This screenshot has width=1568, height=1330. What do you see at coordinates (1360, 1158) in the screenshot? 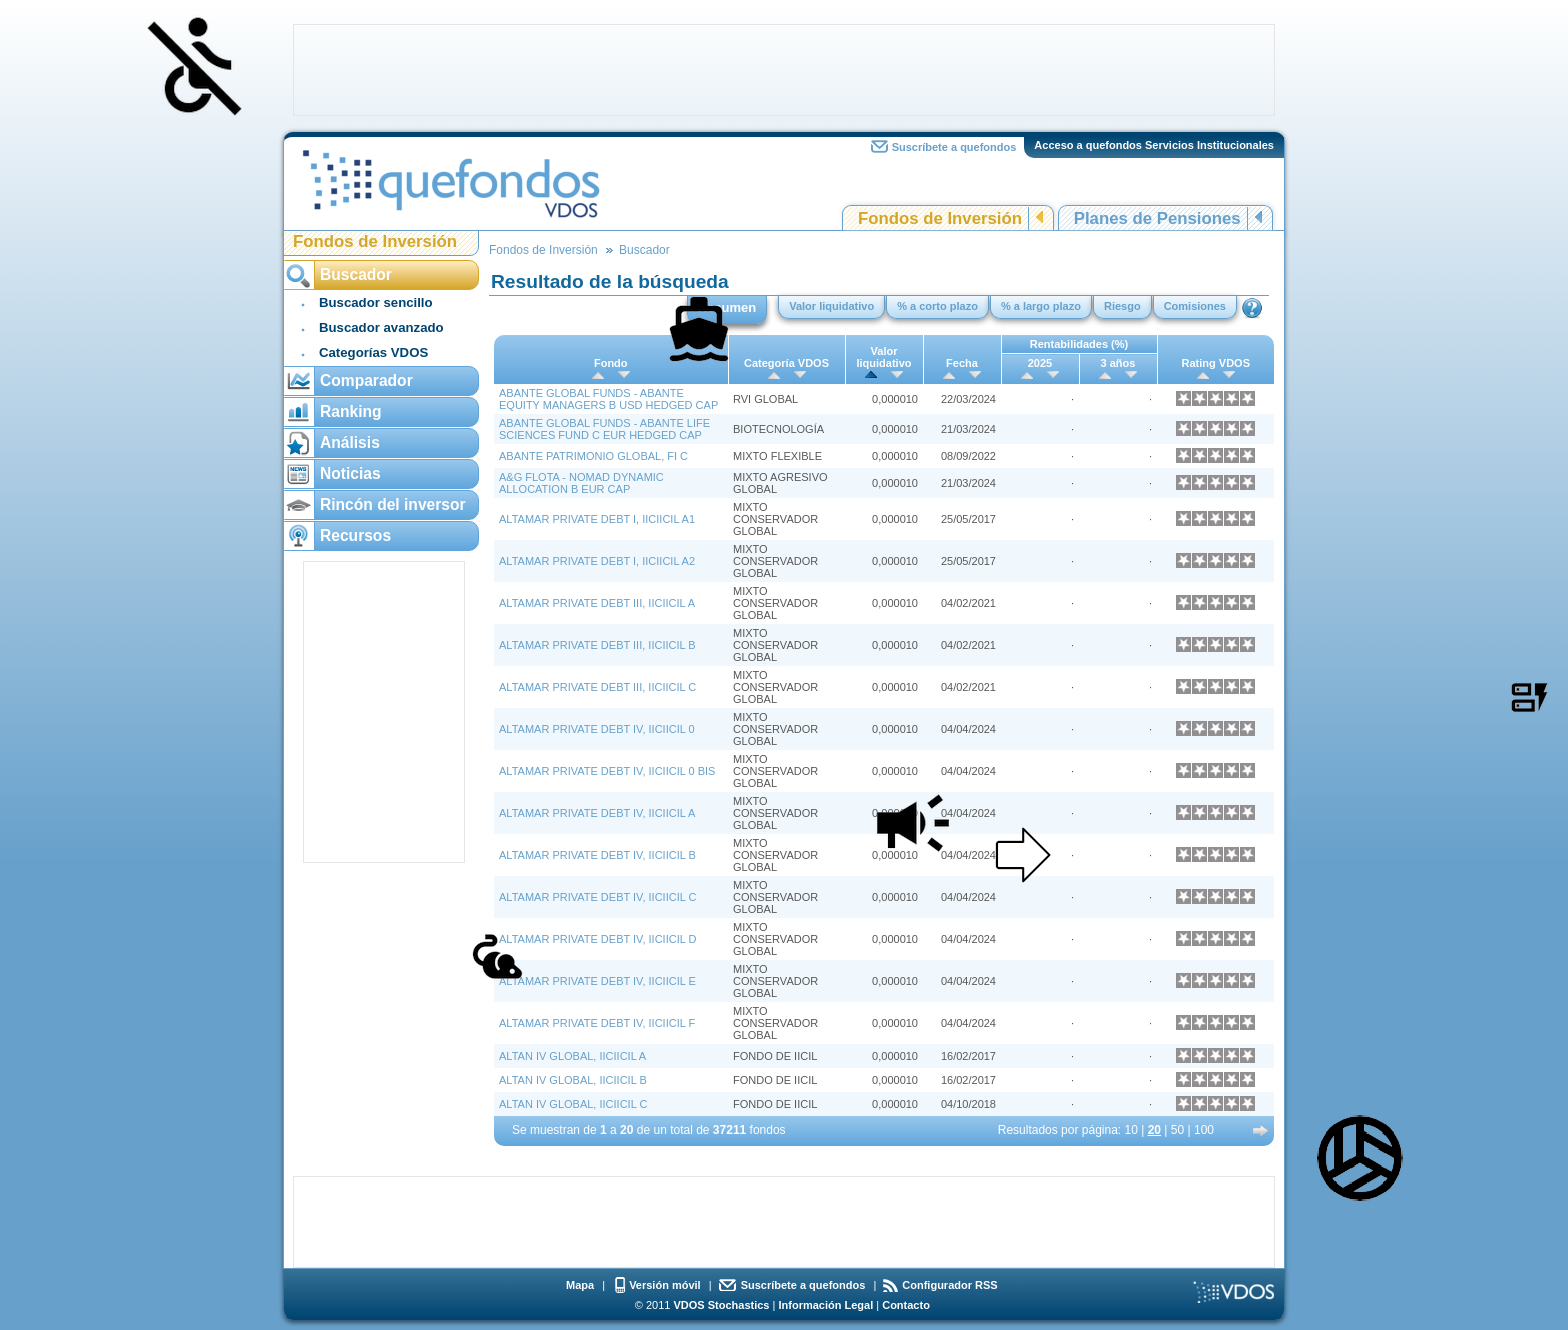
I see `access volleyball or sports content` at bounding box center [1360, 1158].